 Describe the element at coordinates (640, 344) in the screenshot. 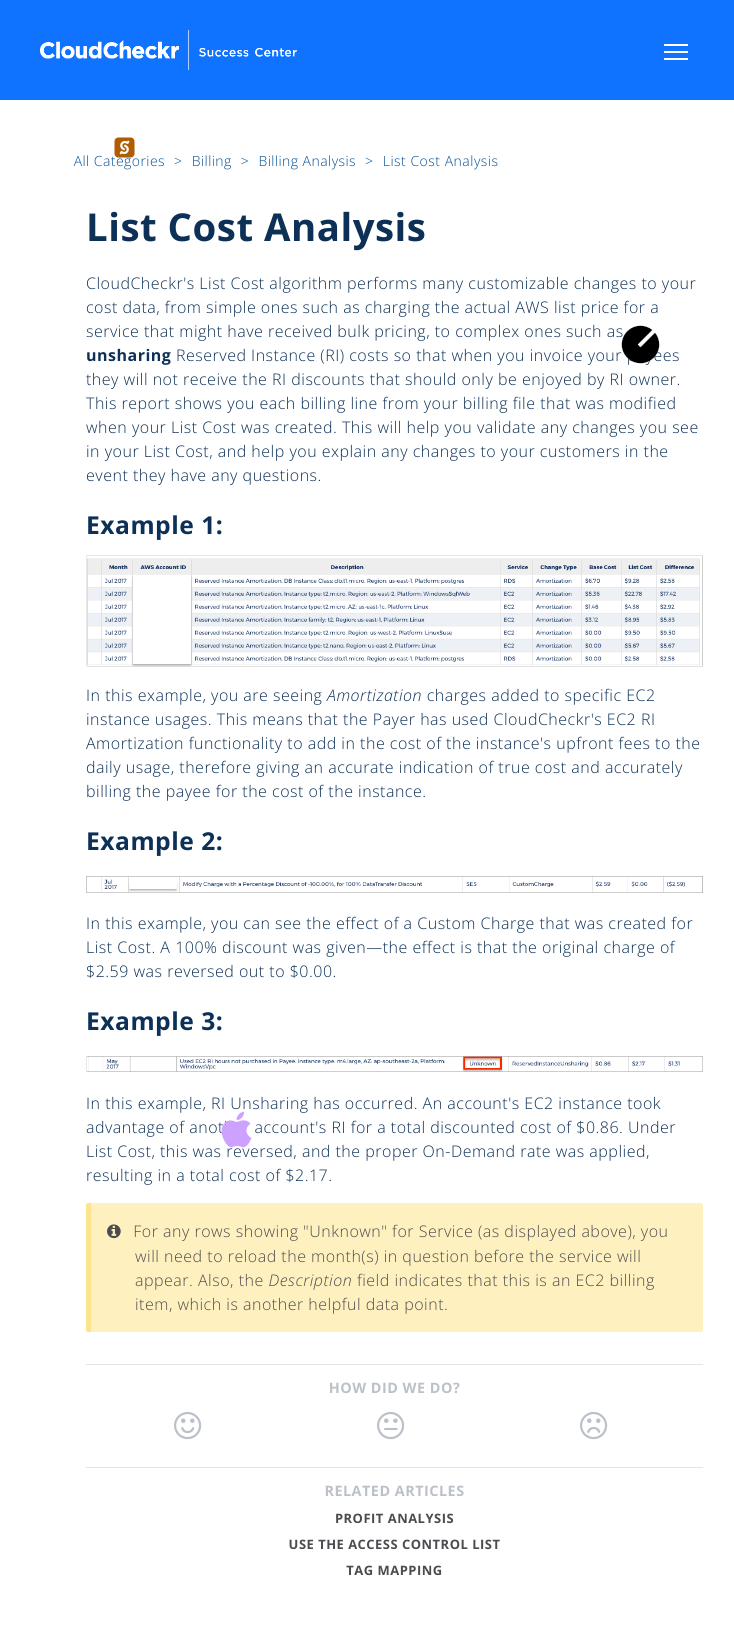

I see `open navigation or directional tools` at that location.